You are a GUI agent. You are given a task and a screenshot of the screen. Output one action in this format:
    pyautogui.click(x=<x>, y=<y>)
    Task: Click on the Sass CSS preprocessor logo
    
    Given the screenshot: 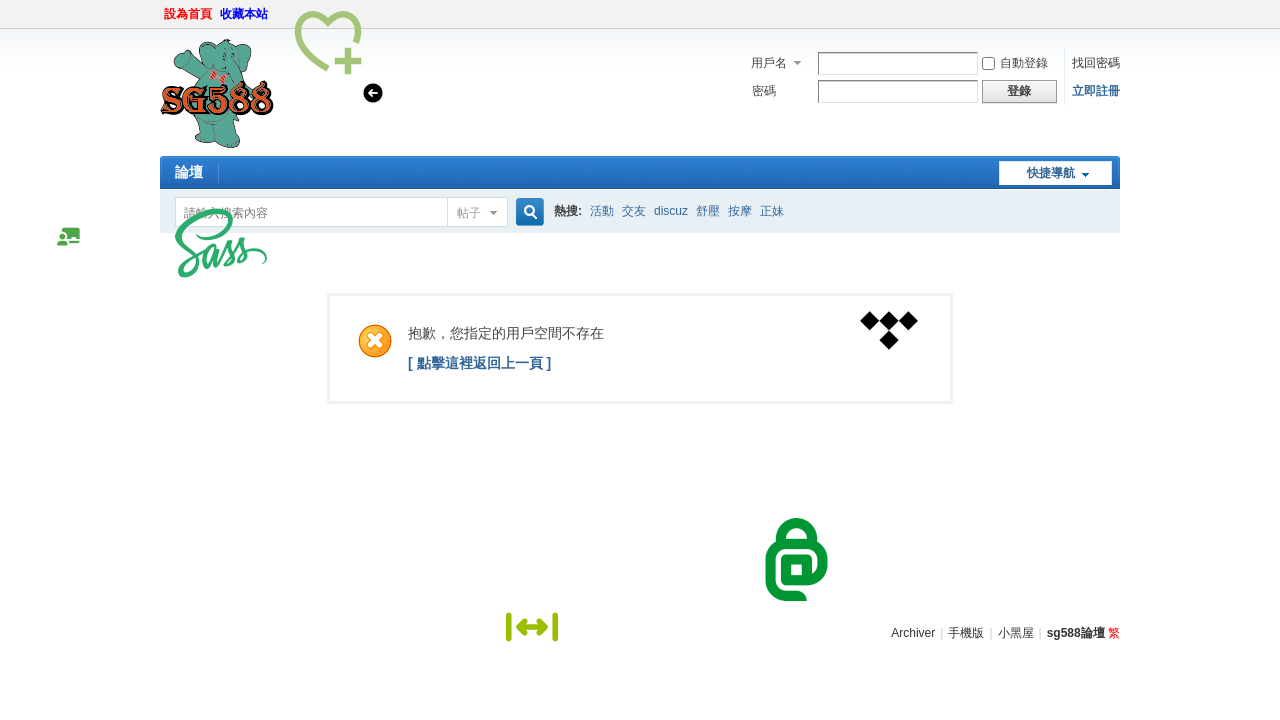 What is the action you would take?
    pyautogui.click(x=221, y=243)
    